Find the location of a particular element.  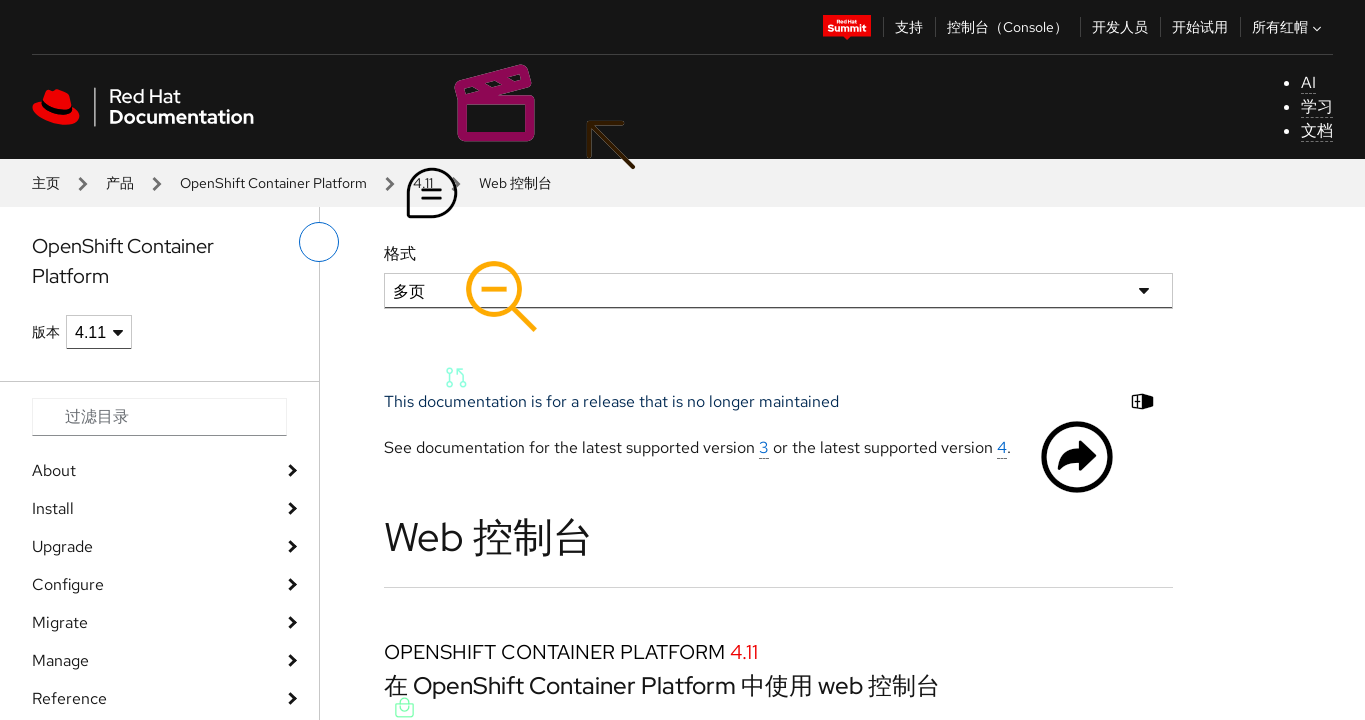

access video or movie content is located at coordinates (496, 106).